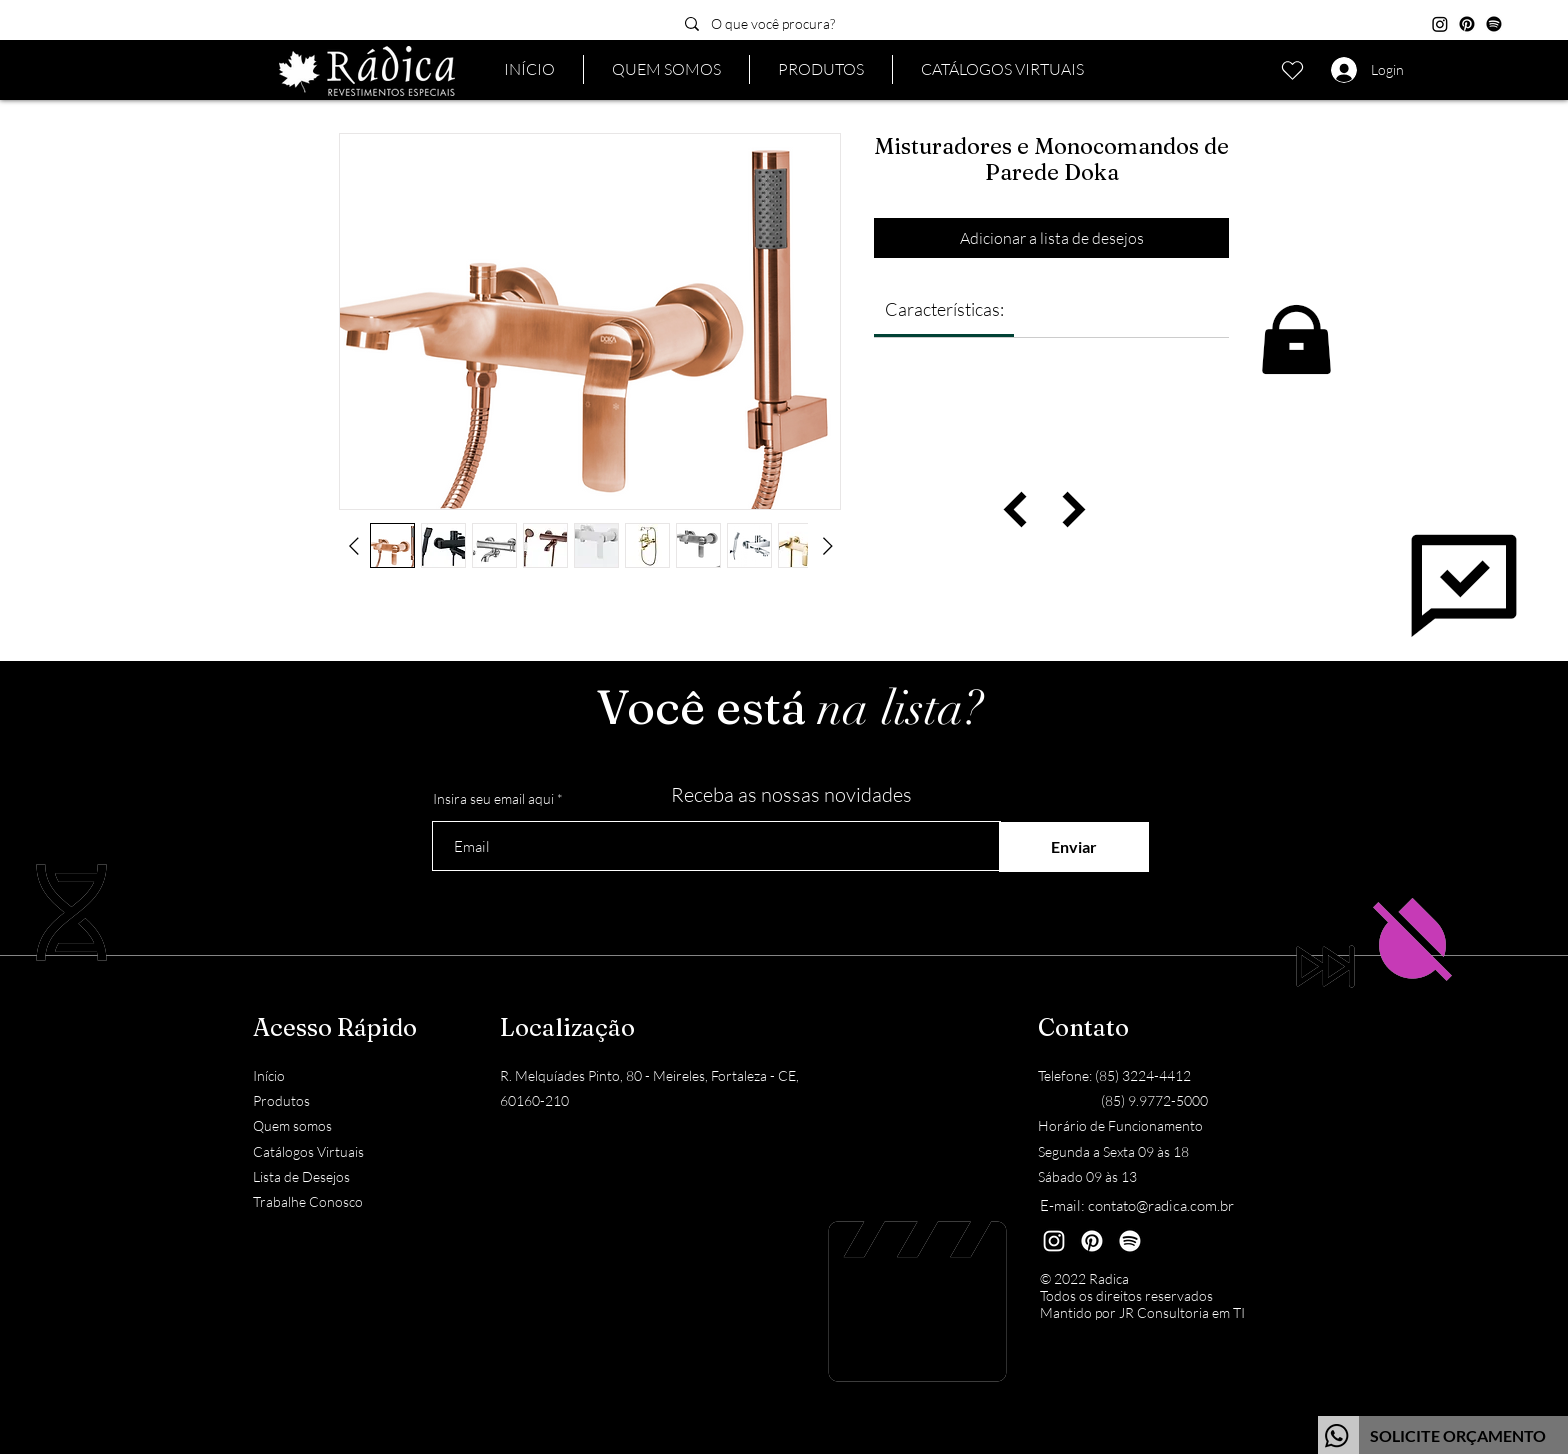 This screenshot has height=1454, width=1568. Describe the element at coordinates (1296, 339) in the screenshot. I see `access your shopping bag` at that location.